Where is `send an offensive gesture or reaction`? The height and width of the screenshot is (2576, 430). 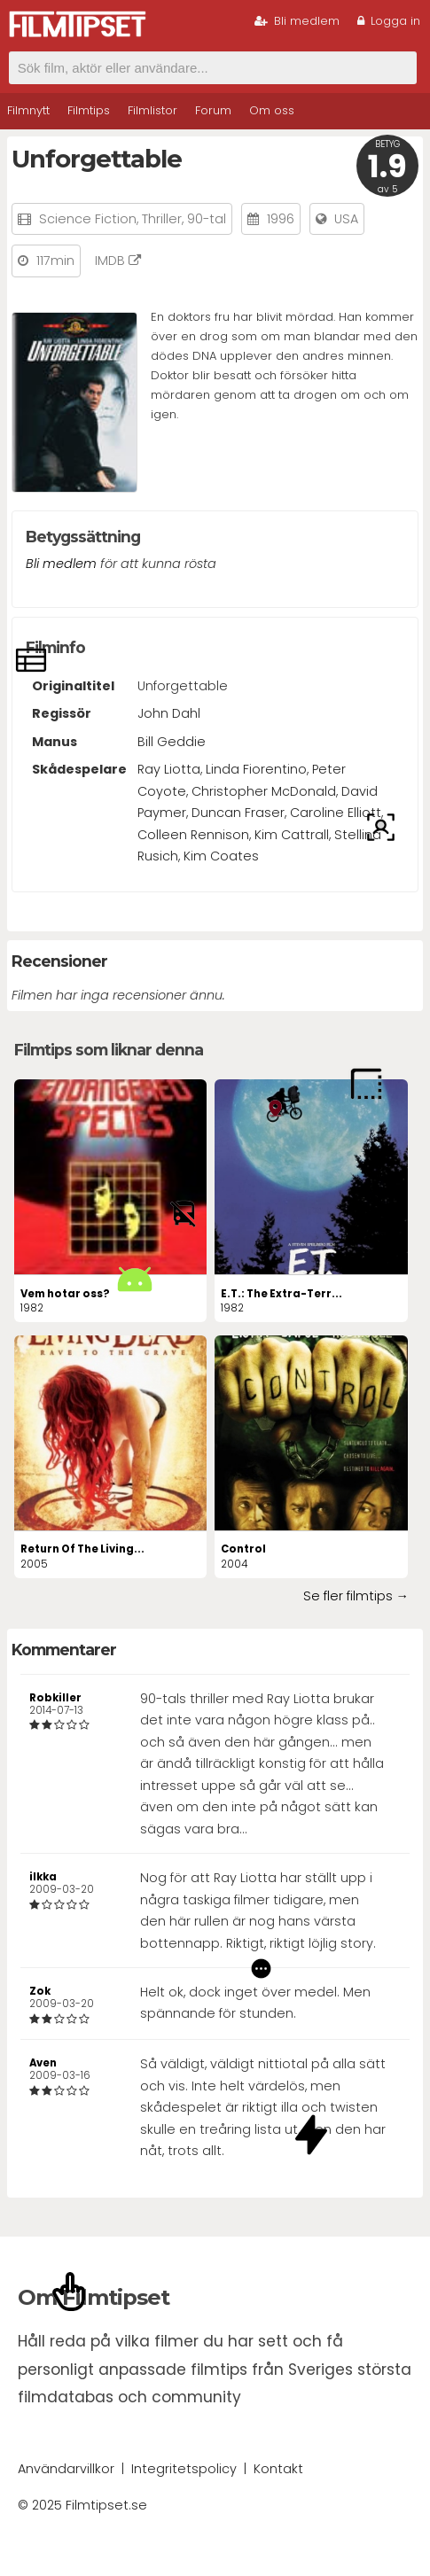
send an offensive gesture or reaction is located at coordinates (69, 2292).